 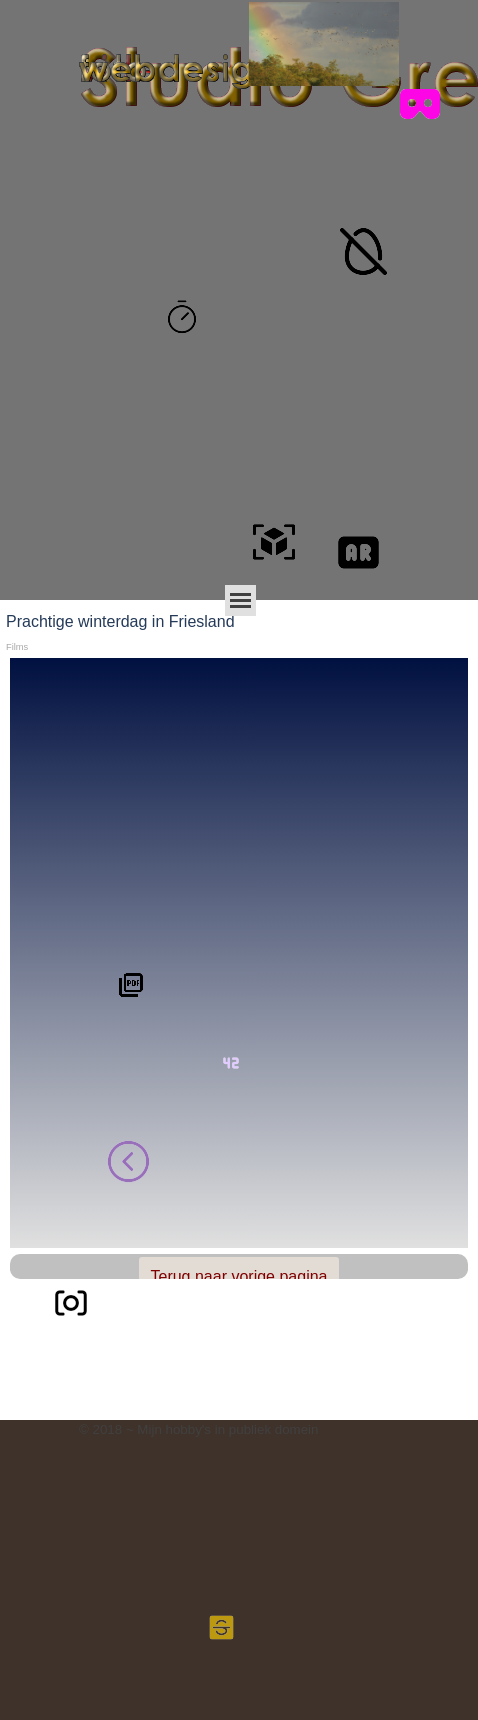 I want to click on go back to previous screen, so click(x=128, y=1161).